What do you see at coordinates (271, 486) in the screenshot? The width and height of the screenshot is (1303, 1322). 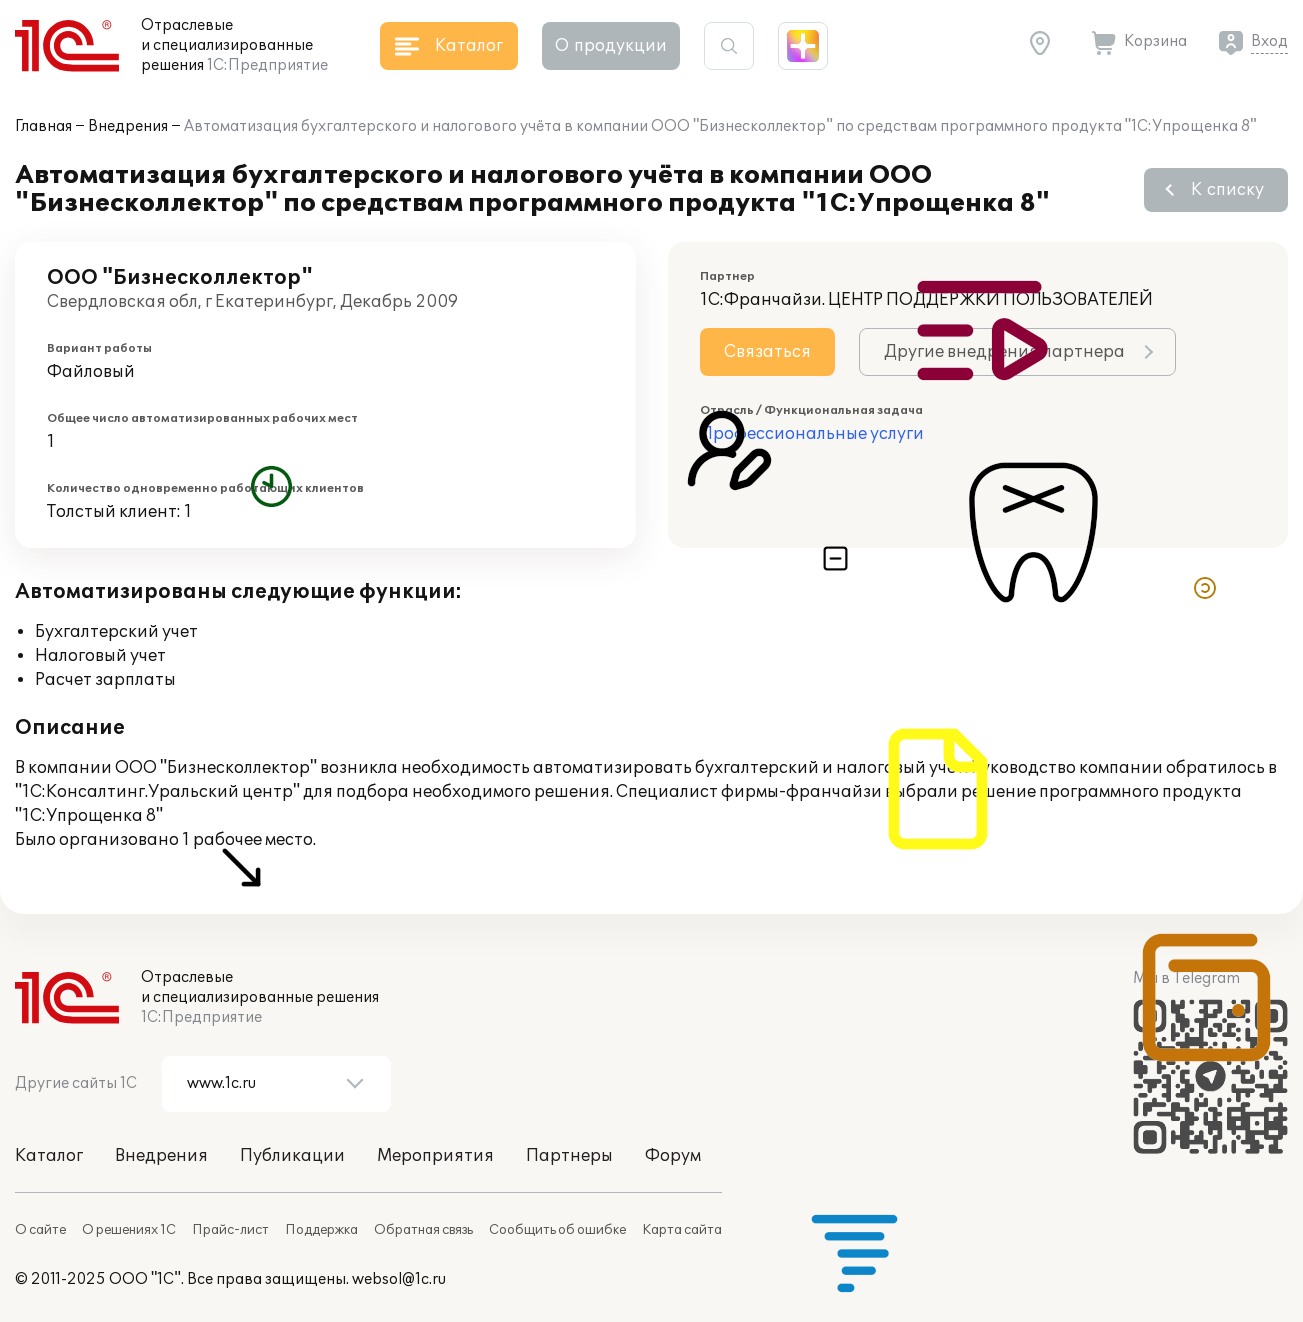 I see `indicates the current time is 10 o'clock` at bounding box center [271, 486].